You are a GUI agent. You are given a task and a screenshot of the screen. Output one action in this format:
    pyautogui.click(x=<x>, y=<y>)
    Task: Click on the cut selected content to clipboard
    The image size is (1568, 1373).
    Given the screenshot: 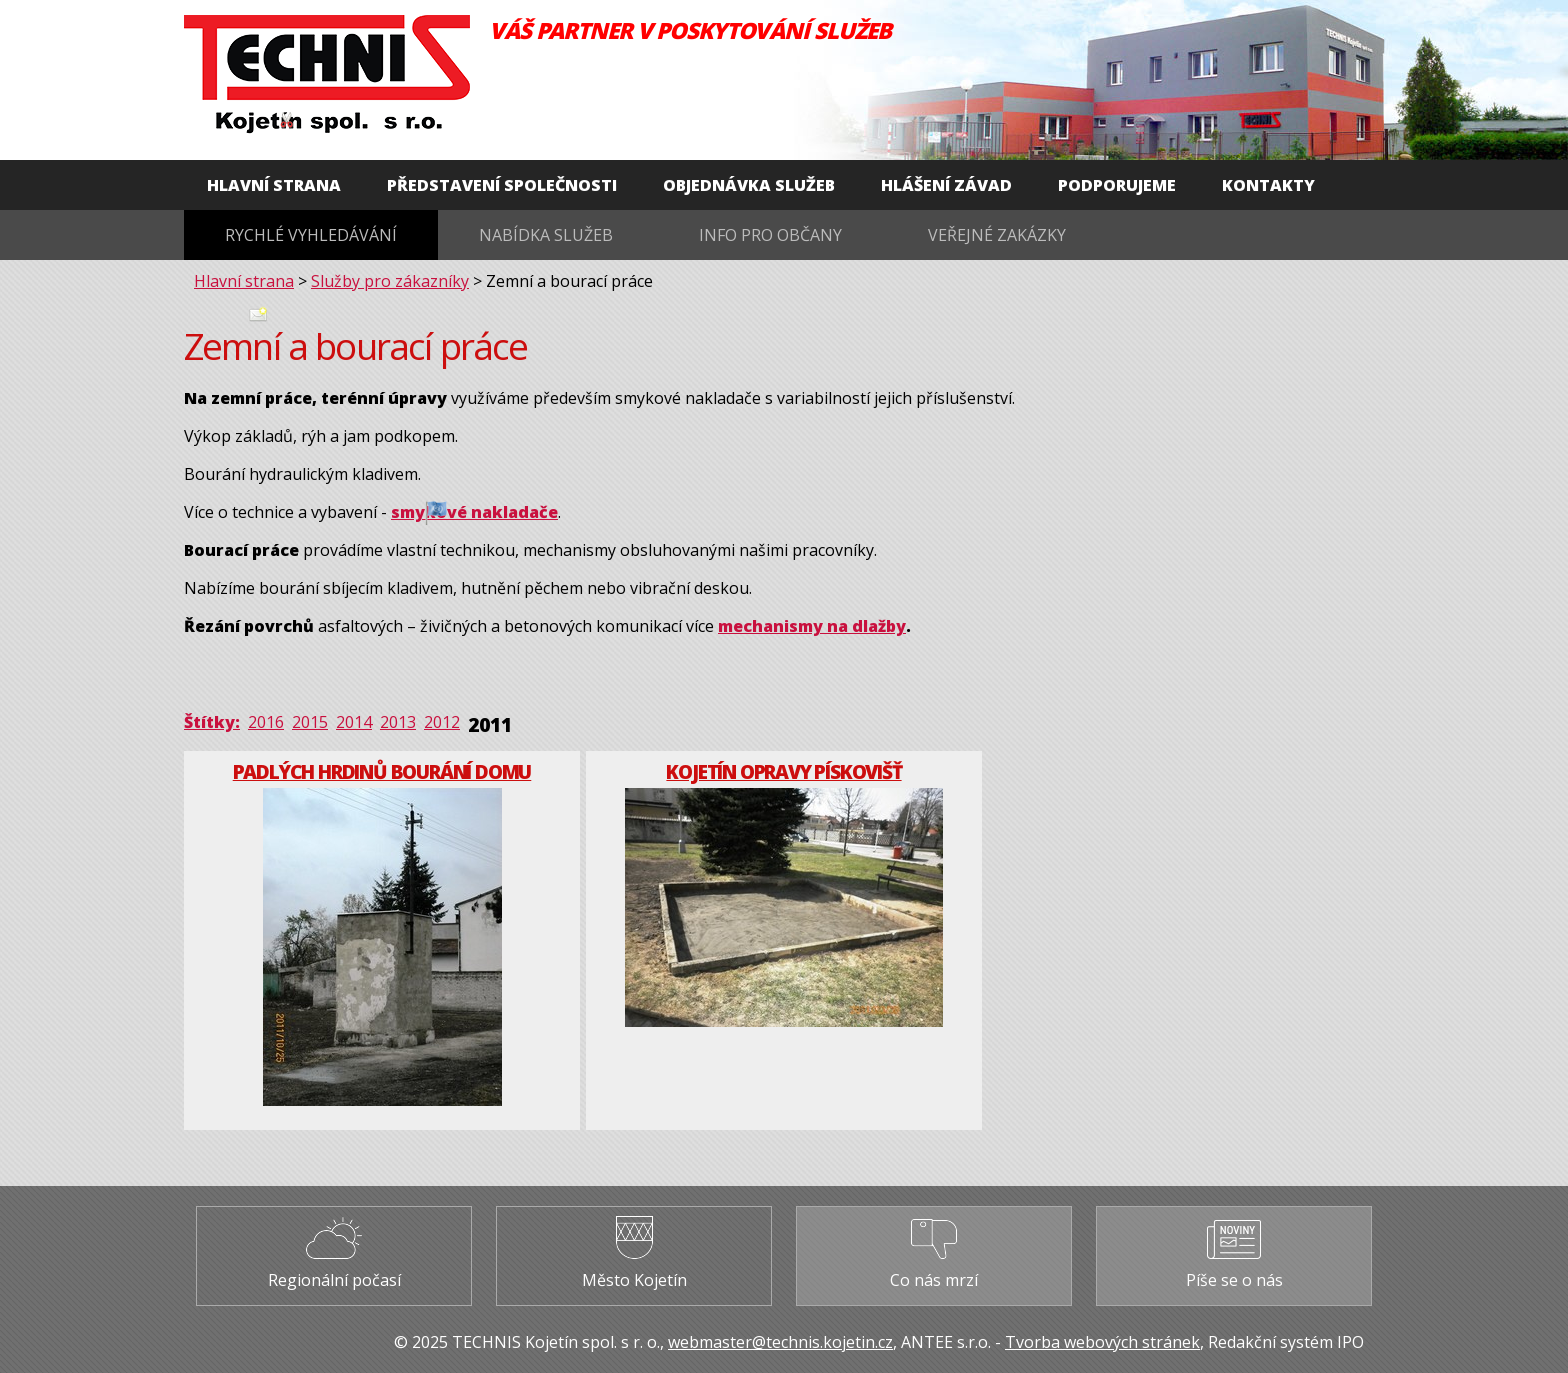 What is the action you would take?
    pyautogui.click(x=286, y=119)
    